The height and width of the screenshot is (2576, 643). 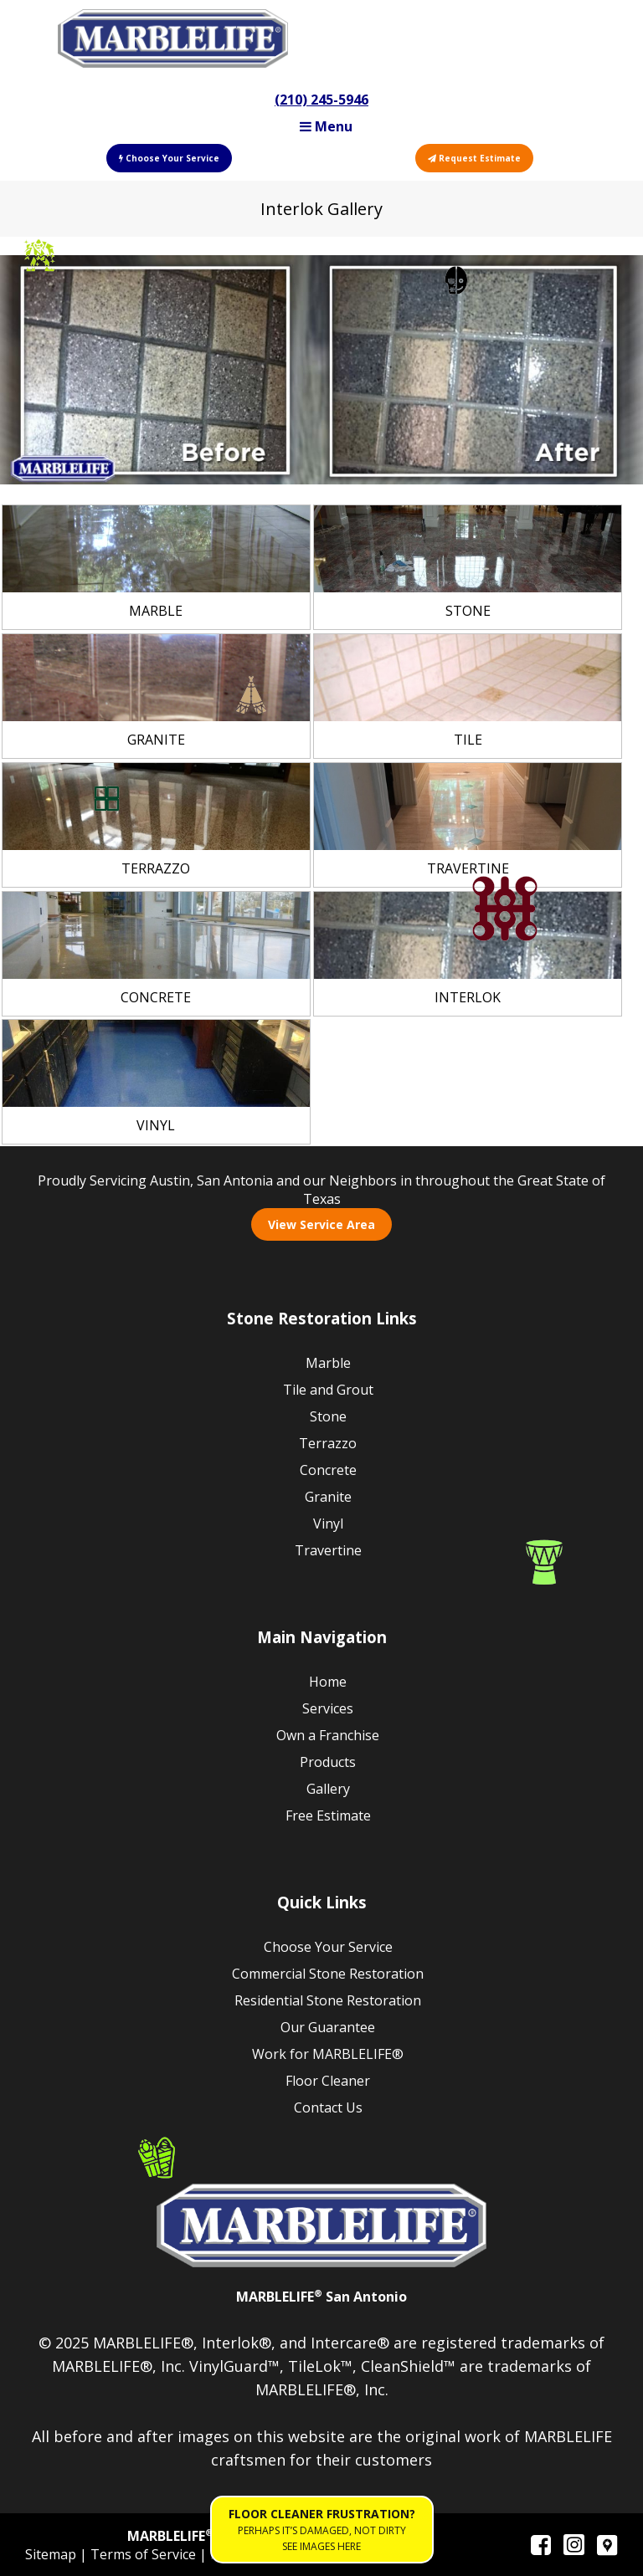 What do you see at coordinates (106, 798) in the screenshot?
I see `place a brick or building block` at bounding box center [106, 798].